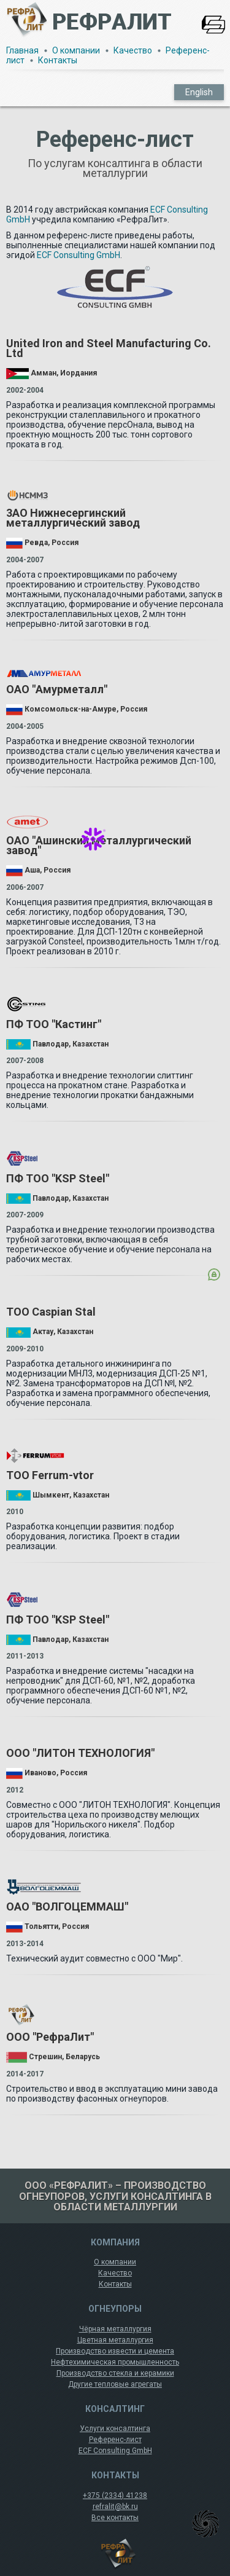 The width and height of the screenshot is (230, 2576). What do you see at coordinates (213, 25) in the screenshot?
I see `SST framework logo` at bounding box center [213, 25].